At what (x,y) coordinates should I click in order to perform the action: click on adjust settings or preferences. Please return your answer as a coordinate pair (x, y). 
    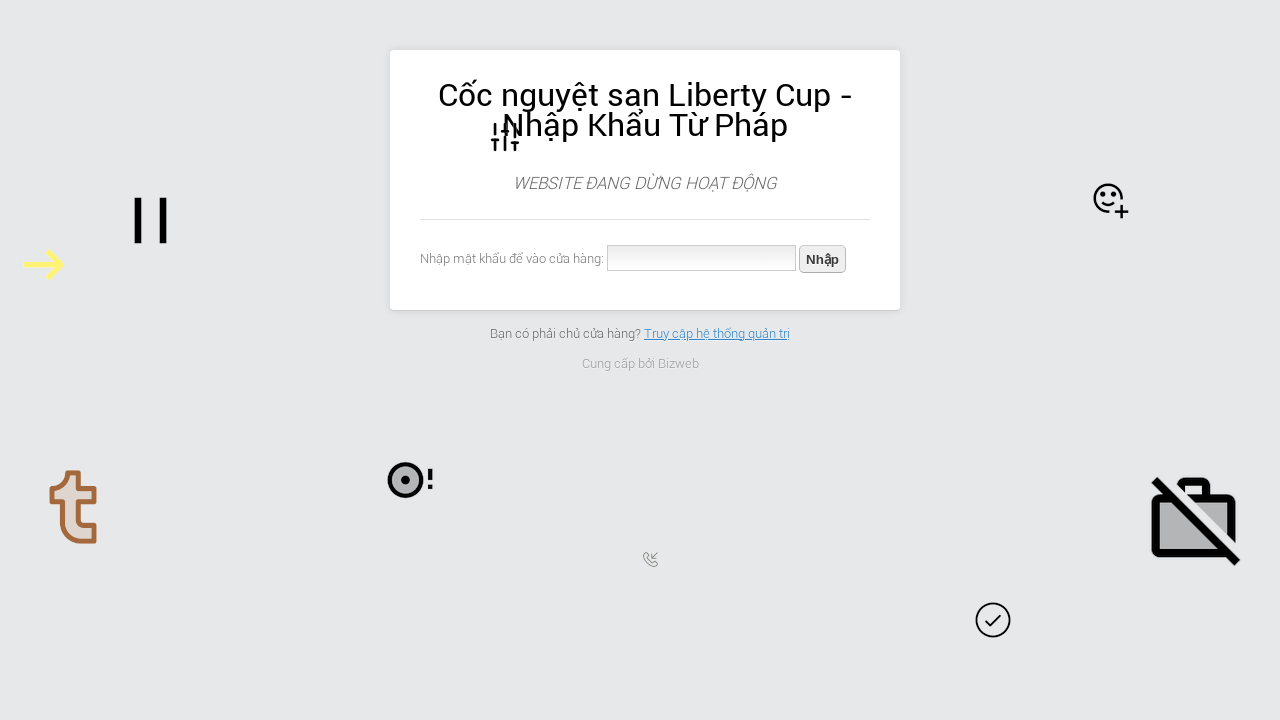
    Looking at the image, I should click on (505, 137).